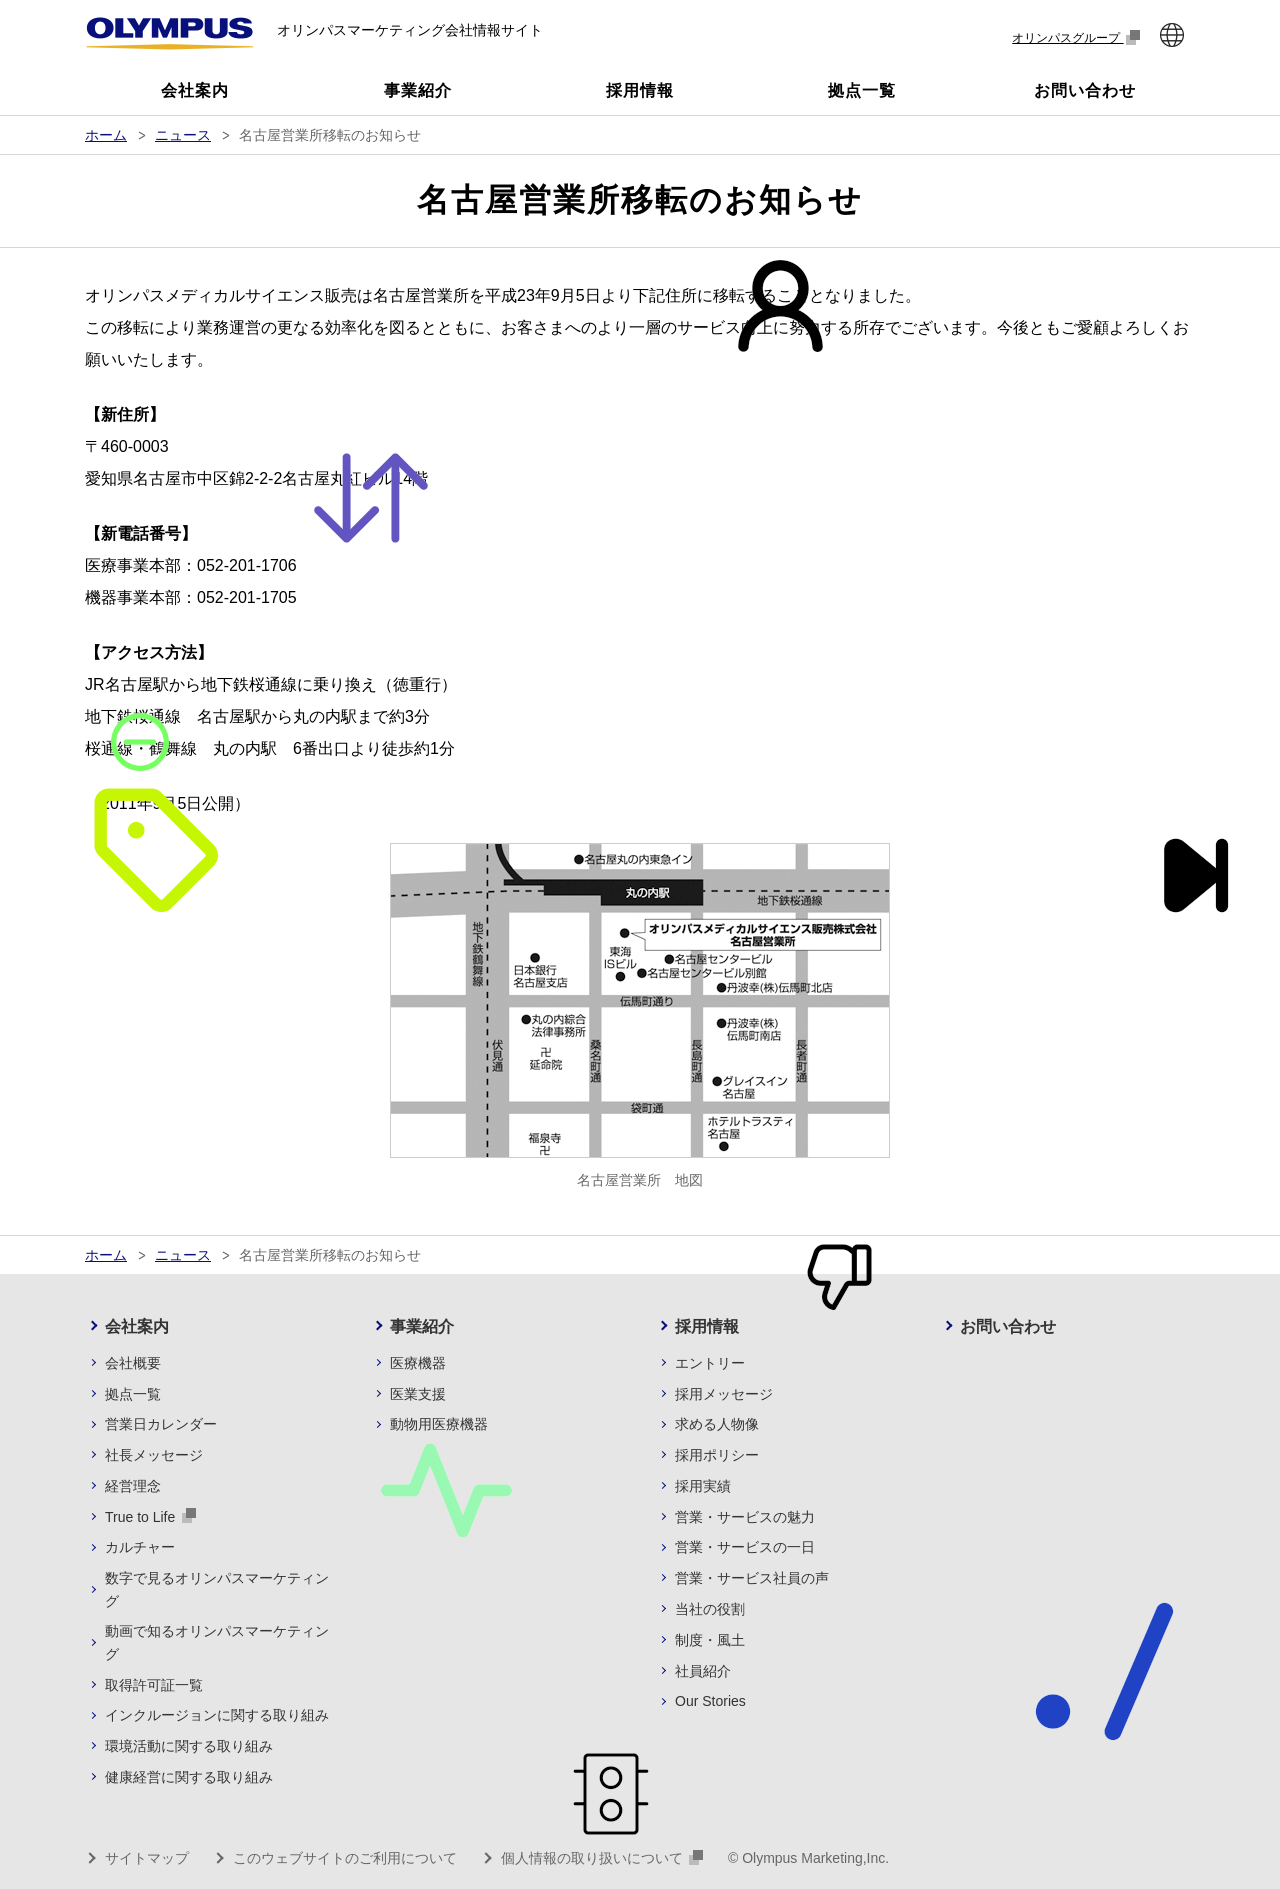 The height and width of the screenshot is (1889, 1280). Describe the element at coordinates (780, 309) in the screenshot. I see `view your profile` at that location.